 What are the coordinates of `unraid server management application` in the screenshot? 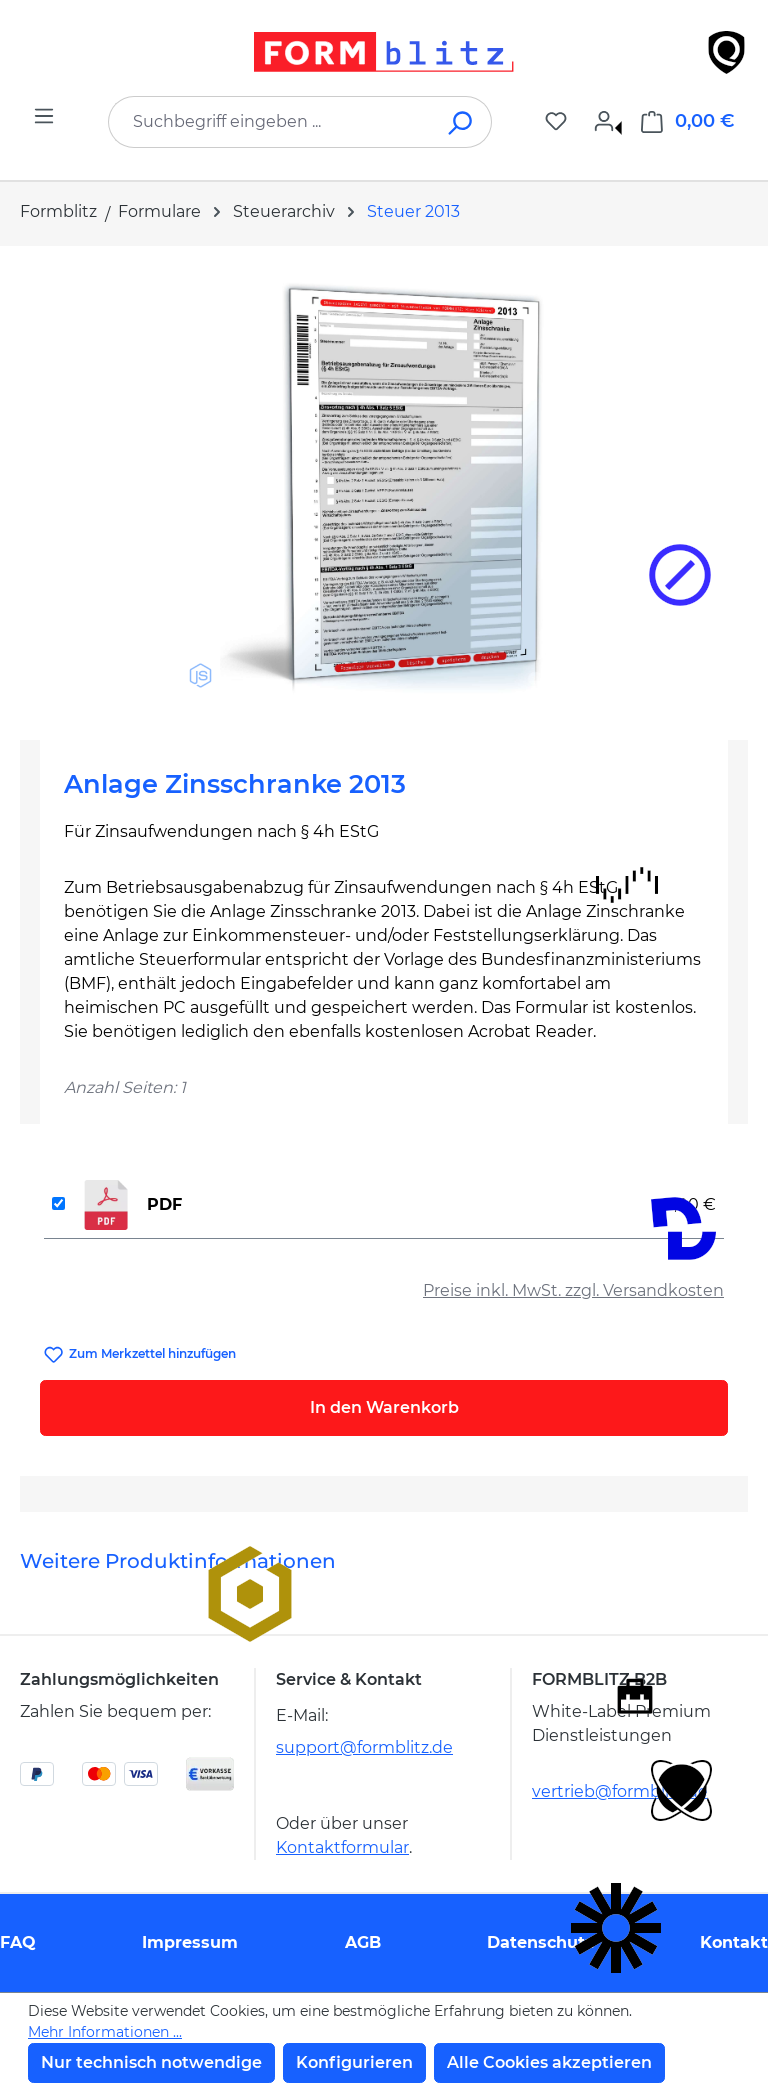 It's located at (627, 885).